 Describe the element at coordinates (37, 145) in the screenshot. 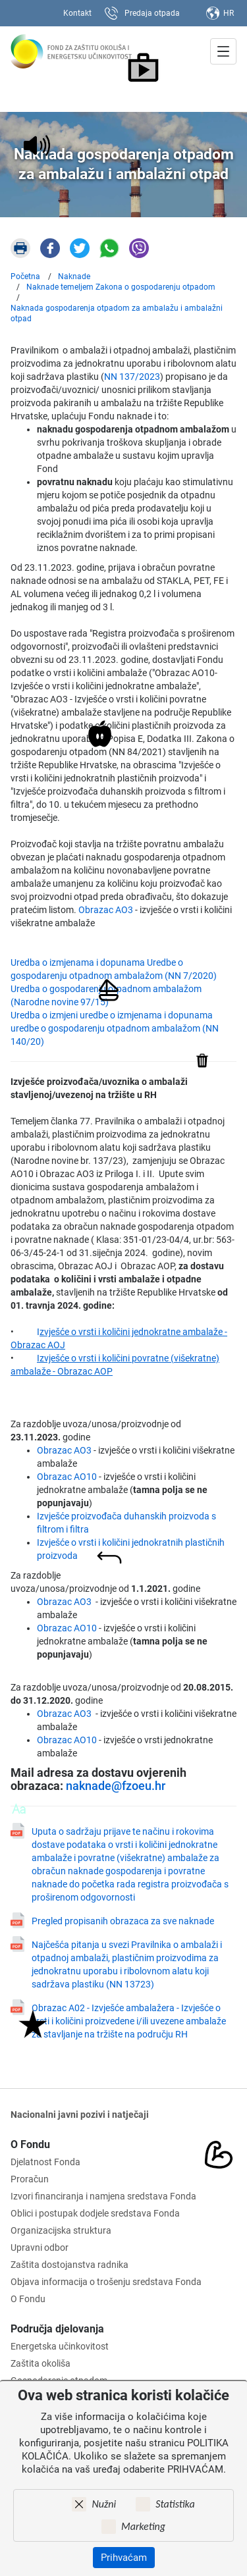

I see `volume is set to high` at that location.